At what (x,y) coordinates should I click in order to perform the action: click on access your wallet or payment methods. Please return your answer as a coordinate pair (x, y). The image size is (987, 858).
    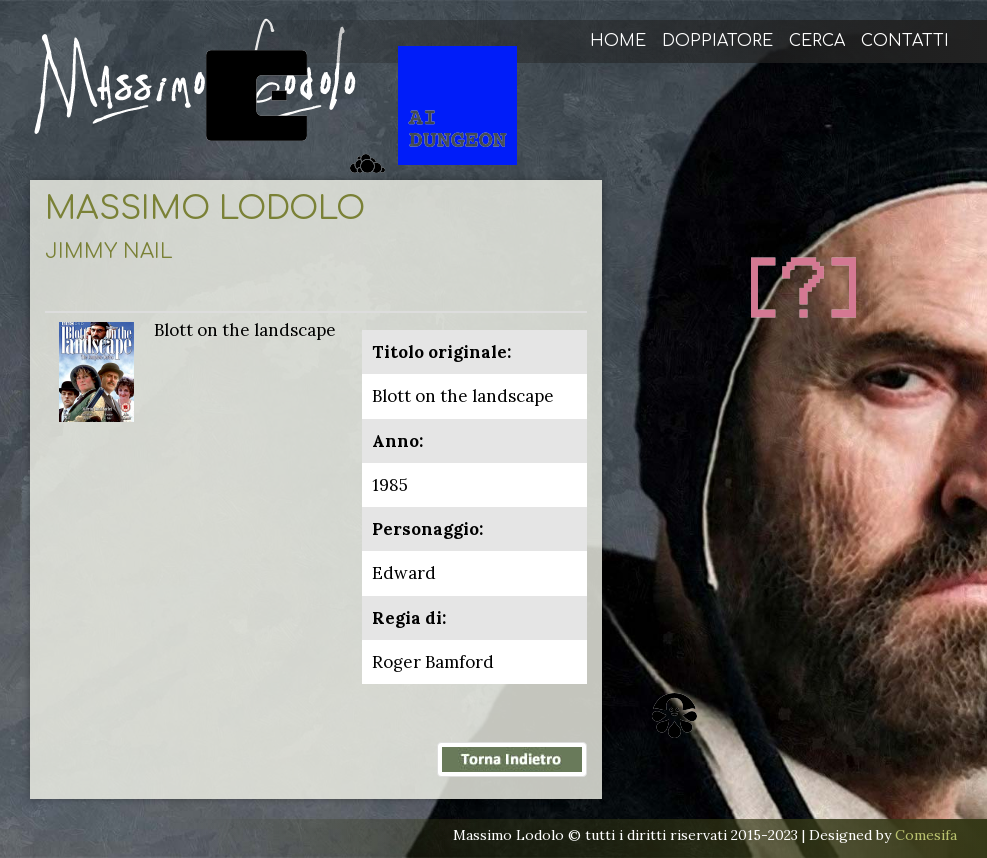
    Looking at the image, I should click on (256, 95).